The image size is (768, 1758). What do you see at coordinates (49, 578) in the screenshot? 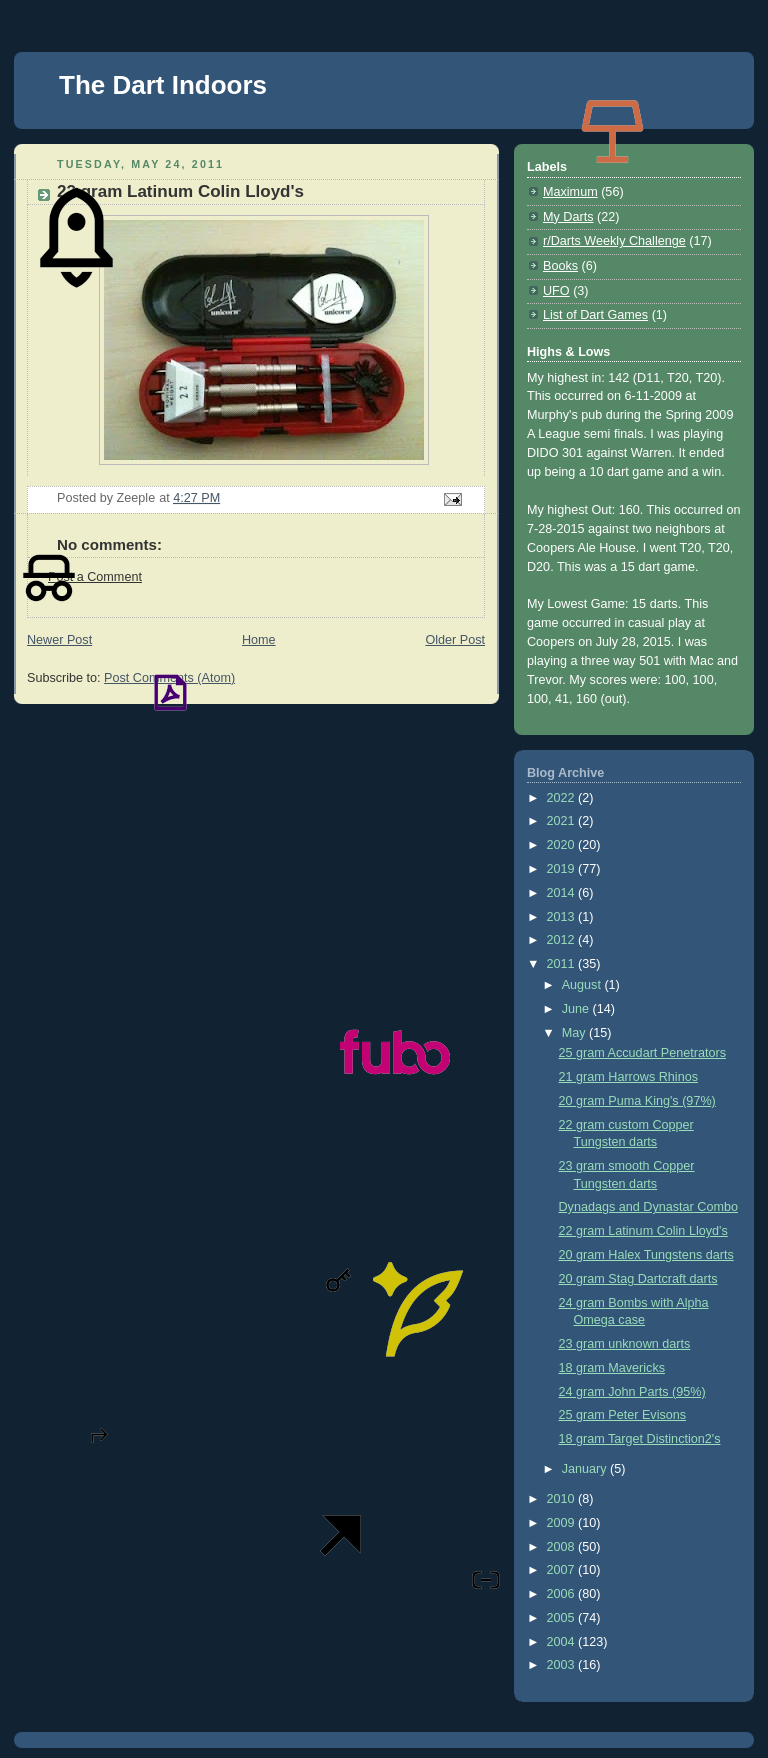
I see `incognito or private browsing mode` at bounding box center [49, 578].